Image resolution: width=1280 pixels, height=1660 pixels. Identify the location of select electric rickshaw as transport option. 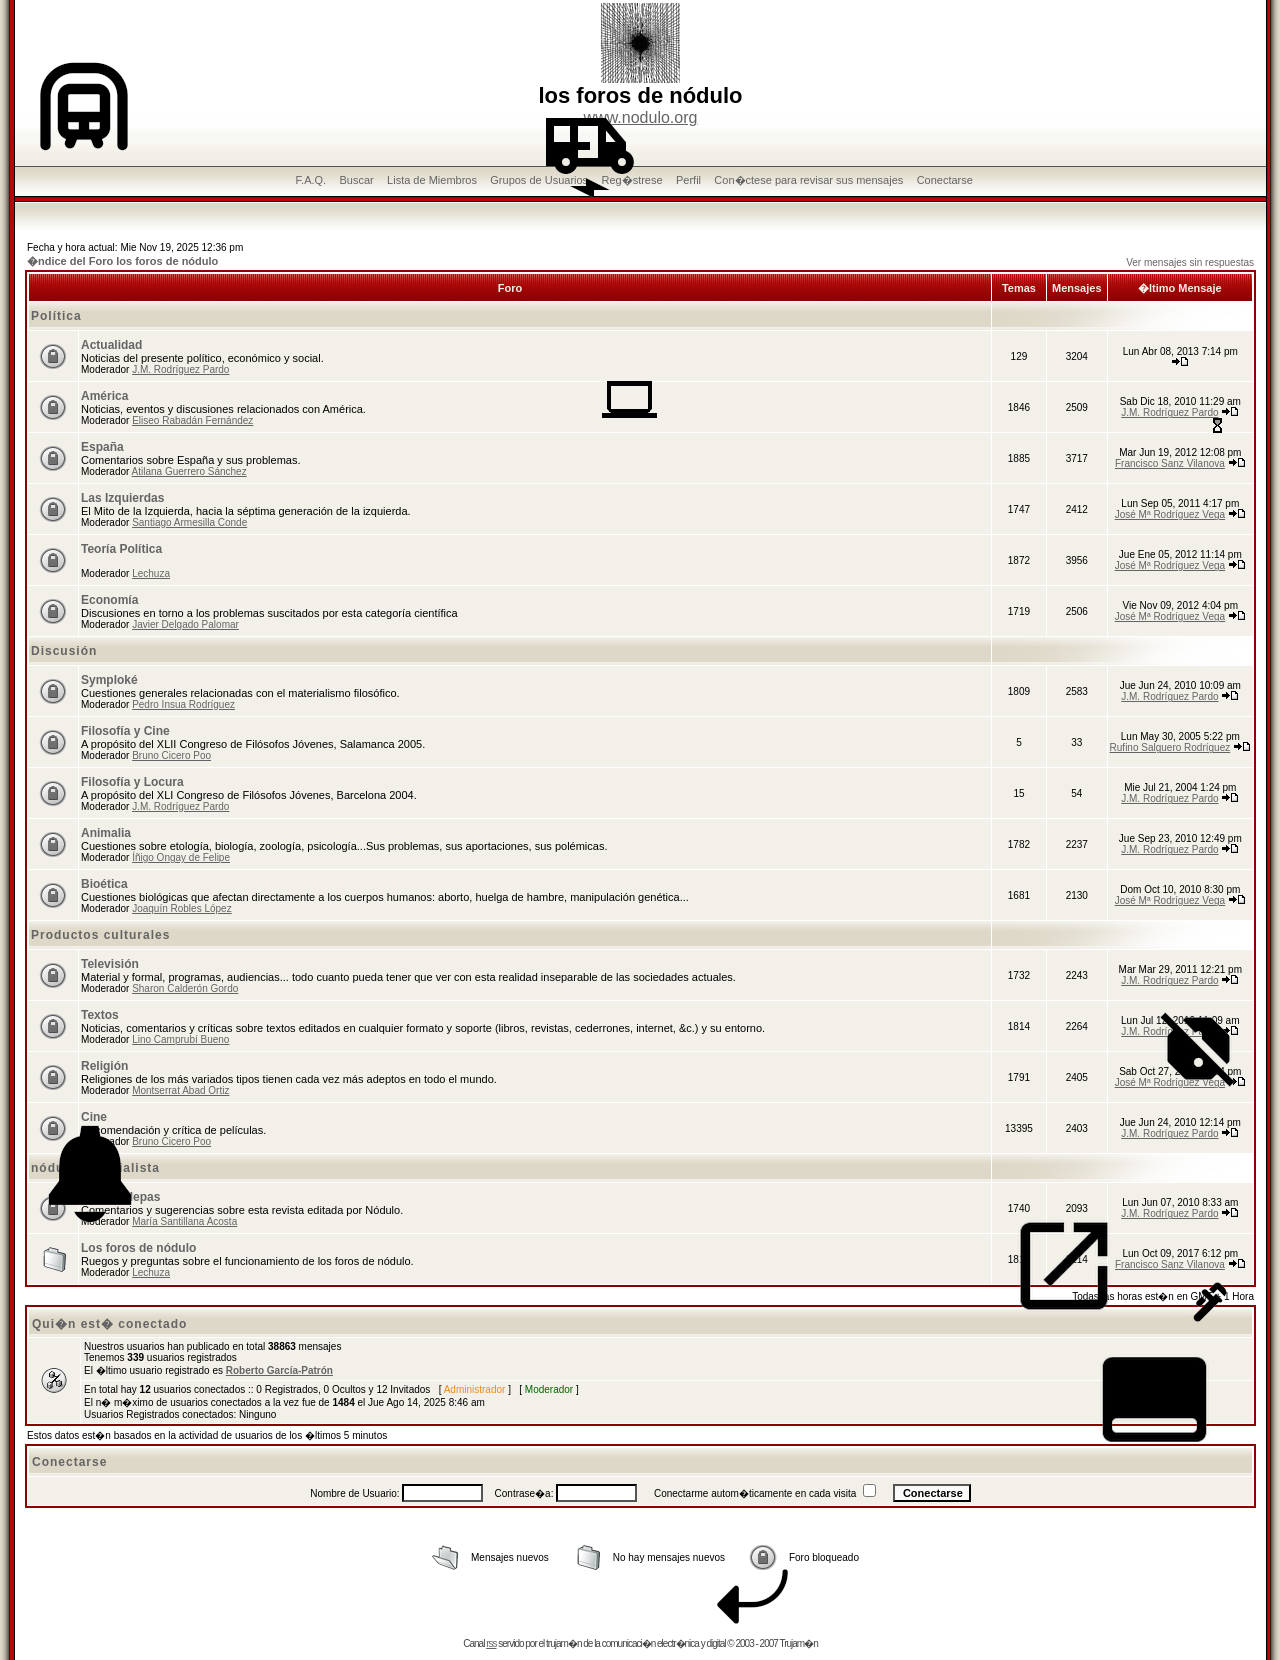
(590, 154).